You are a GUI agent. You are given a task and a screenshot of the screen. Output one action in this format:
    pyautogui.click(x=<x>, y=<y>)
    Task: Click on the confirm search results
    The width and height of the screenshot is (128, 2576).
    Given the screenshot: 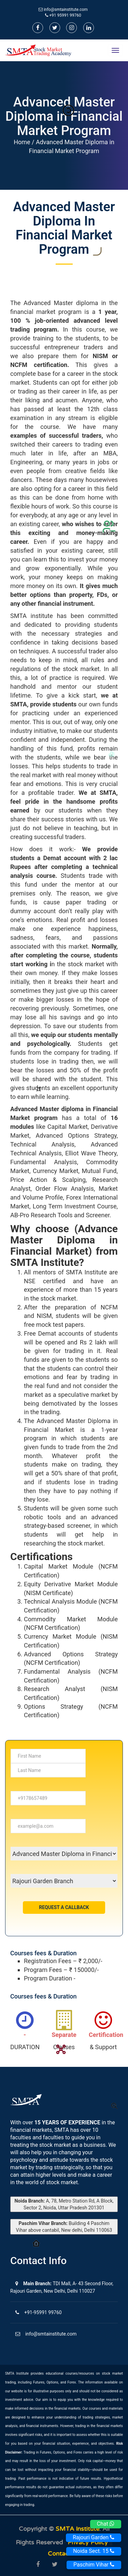 What is the action you would take?
    pyautogui.click(x=114, y=2106)
    